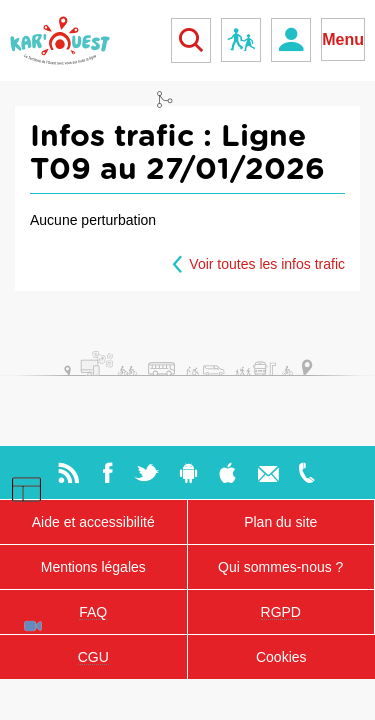  Describe the element at coordinates (26, 489) in the screenshot. I see `change page layout options` at that location.